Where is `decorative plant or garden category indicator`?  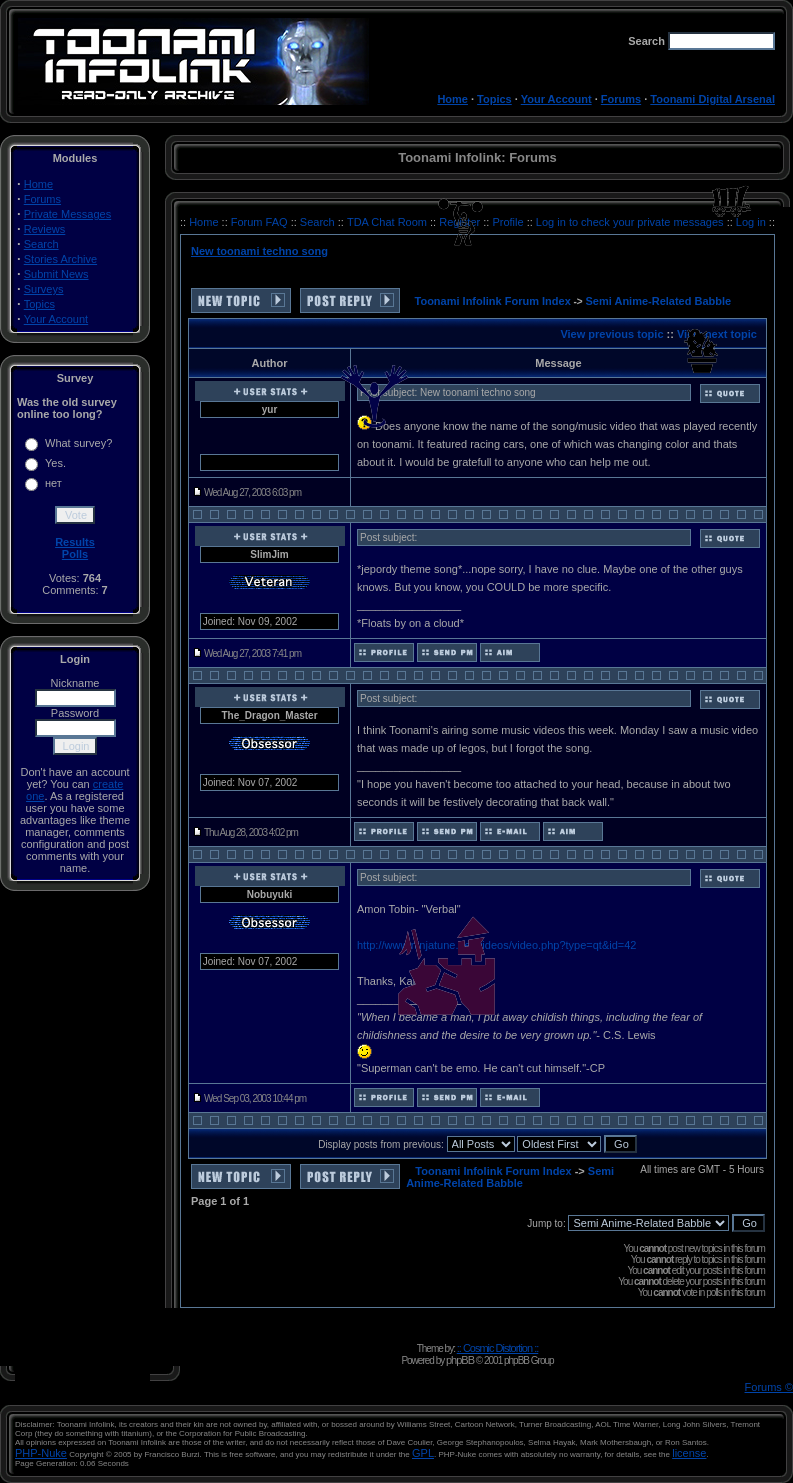
decorative plant or garden category indicator is located at coordinates (702, 351).